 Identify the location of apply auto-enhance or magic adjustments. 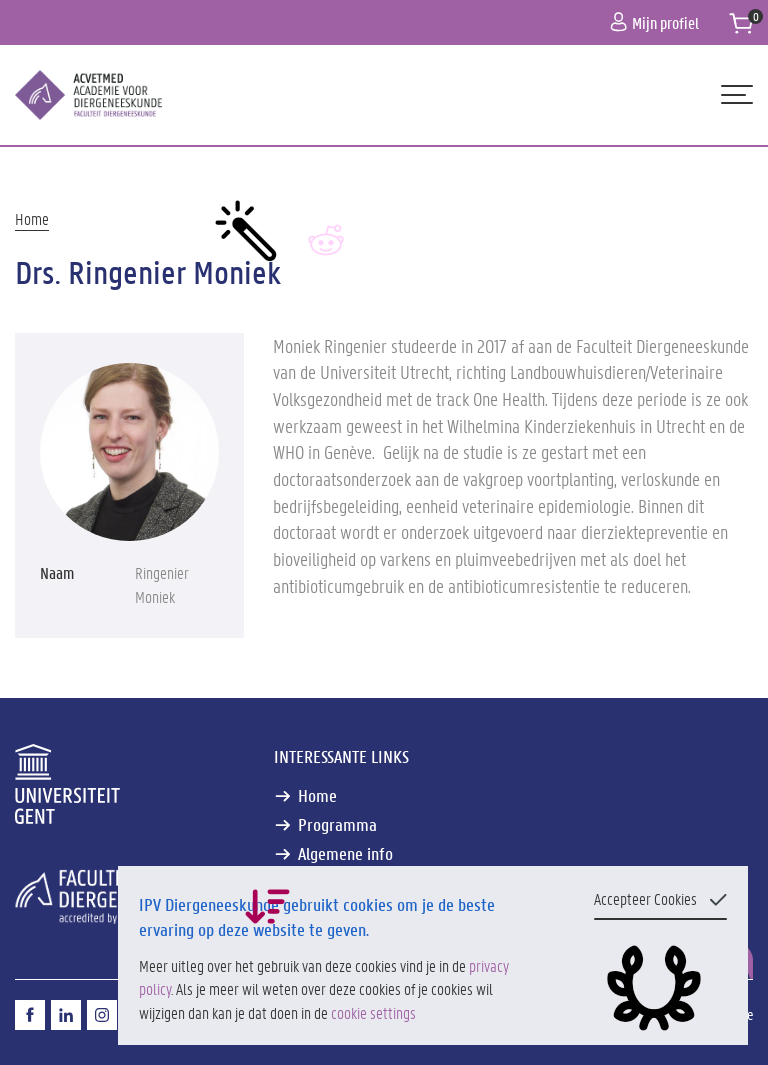
(246, 231).